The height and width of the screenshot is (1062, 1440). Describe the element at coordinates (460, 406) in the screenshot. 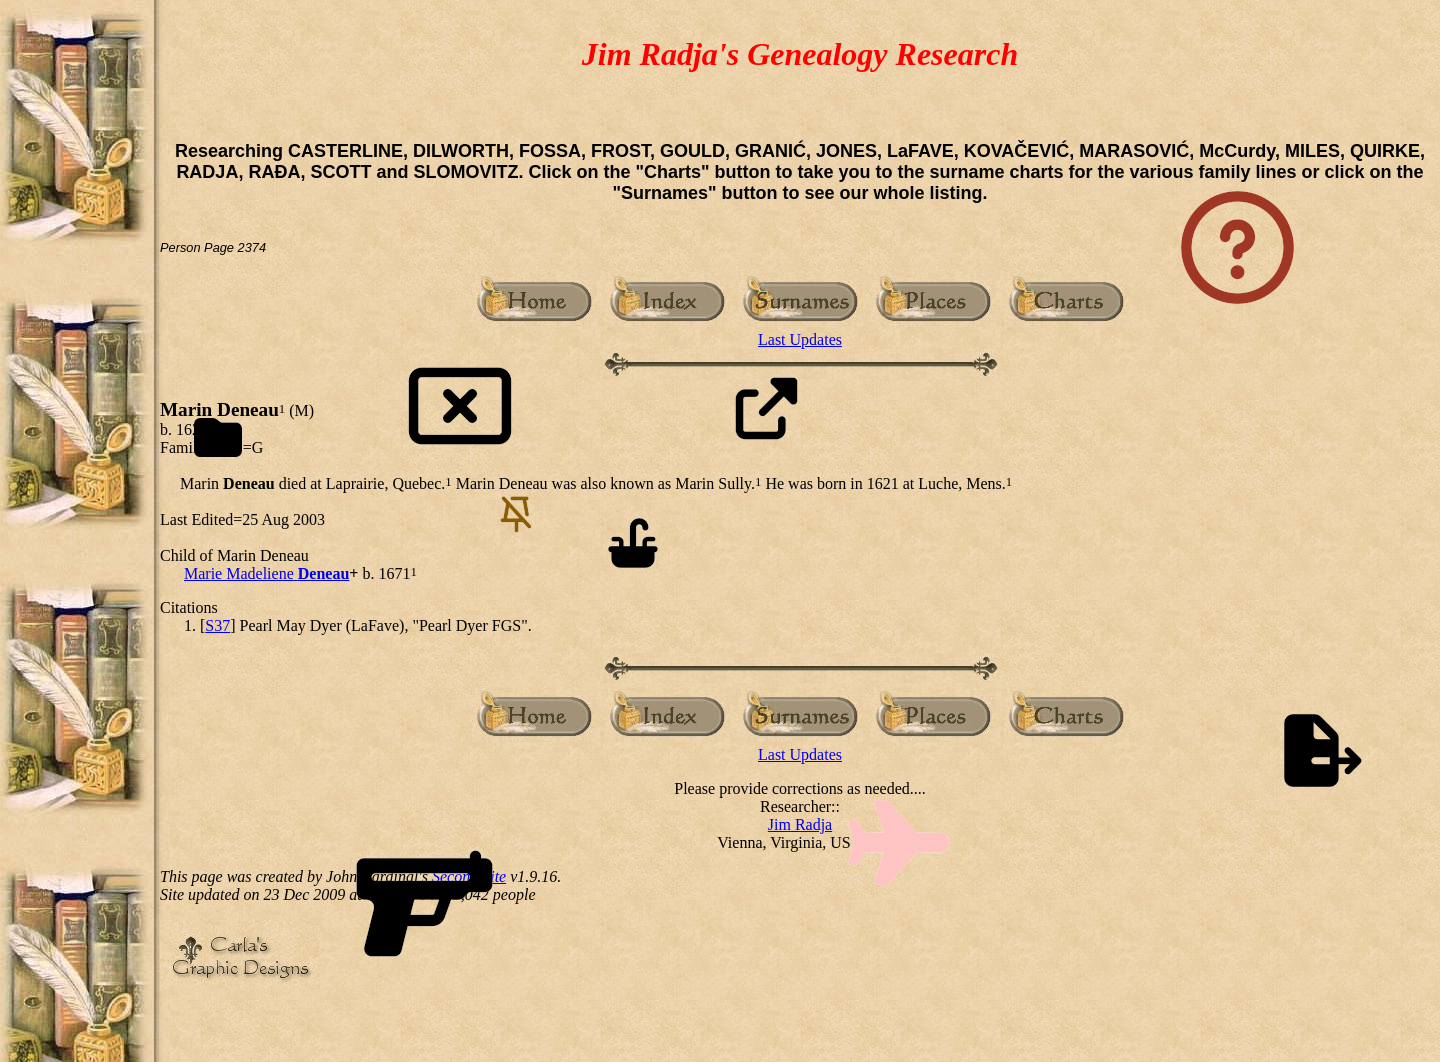

I see `close or dismiss a window` at that location.